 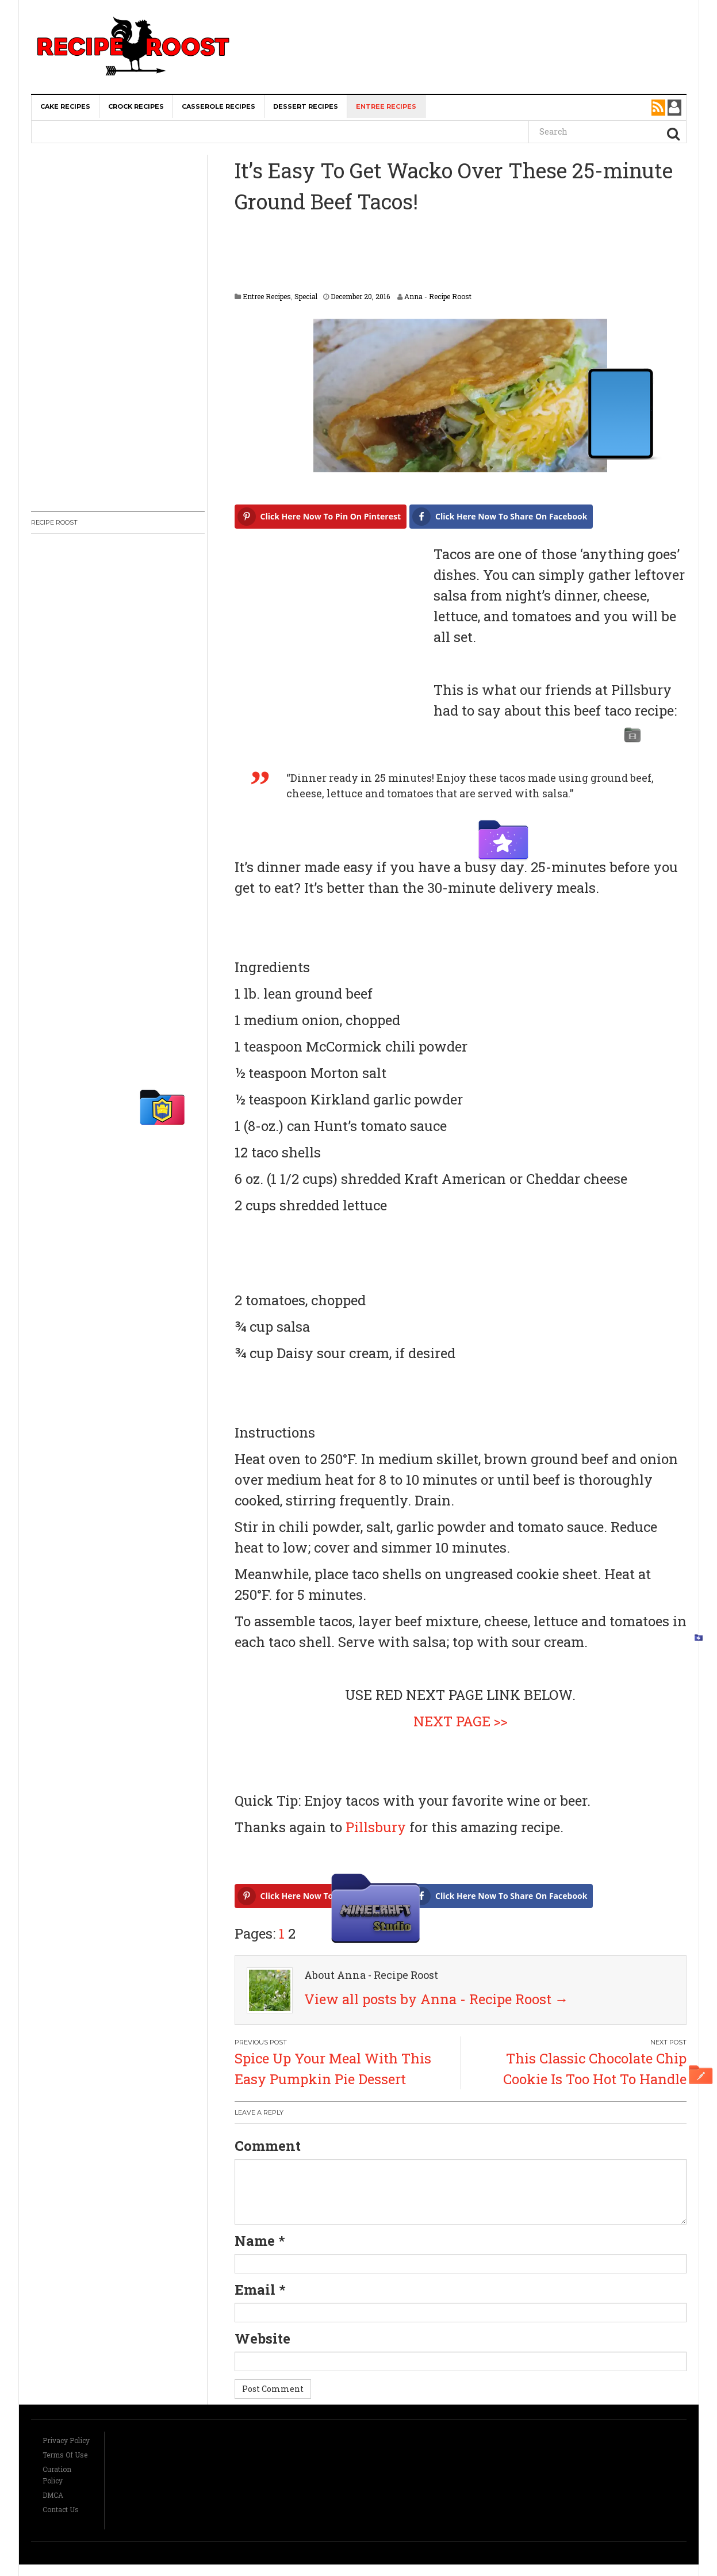 I want to click on open minecraft studio project folder, so click(x=375, y=1910).